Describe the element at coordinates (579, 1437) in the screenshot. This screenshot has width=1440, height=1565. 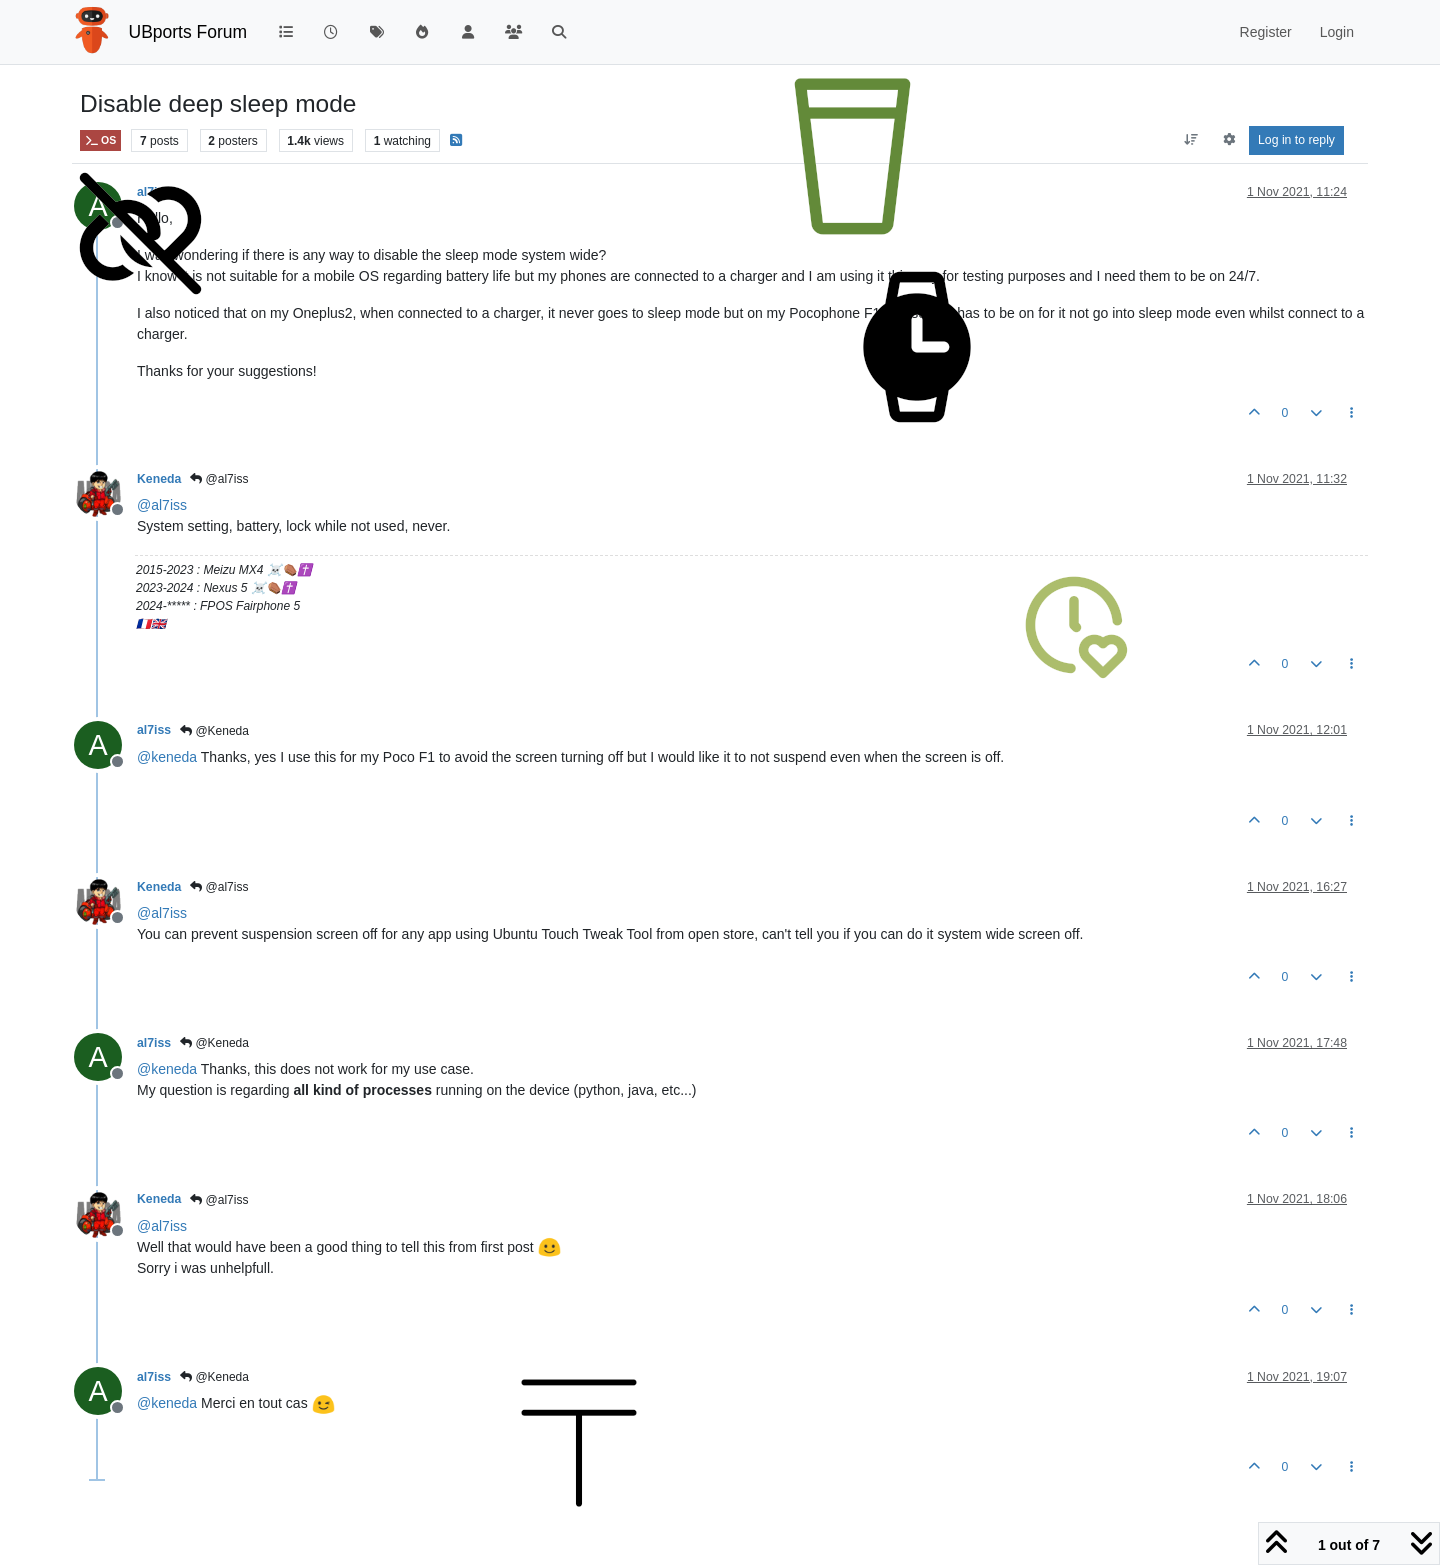
I see `indicates kazakhstani tenge currency` at that location.